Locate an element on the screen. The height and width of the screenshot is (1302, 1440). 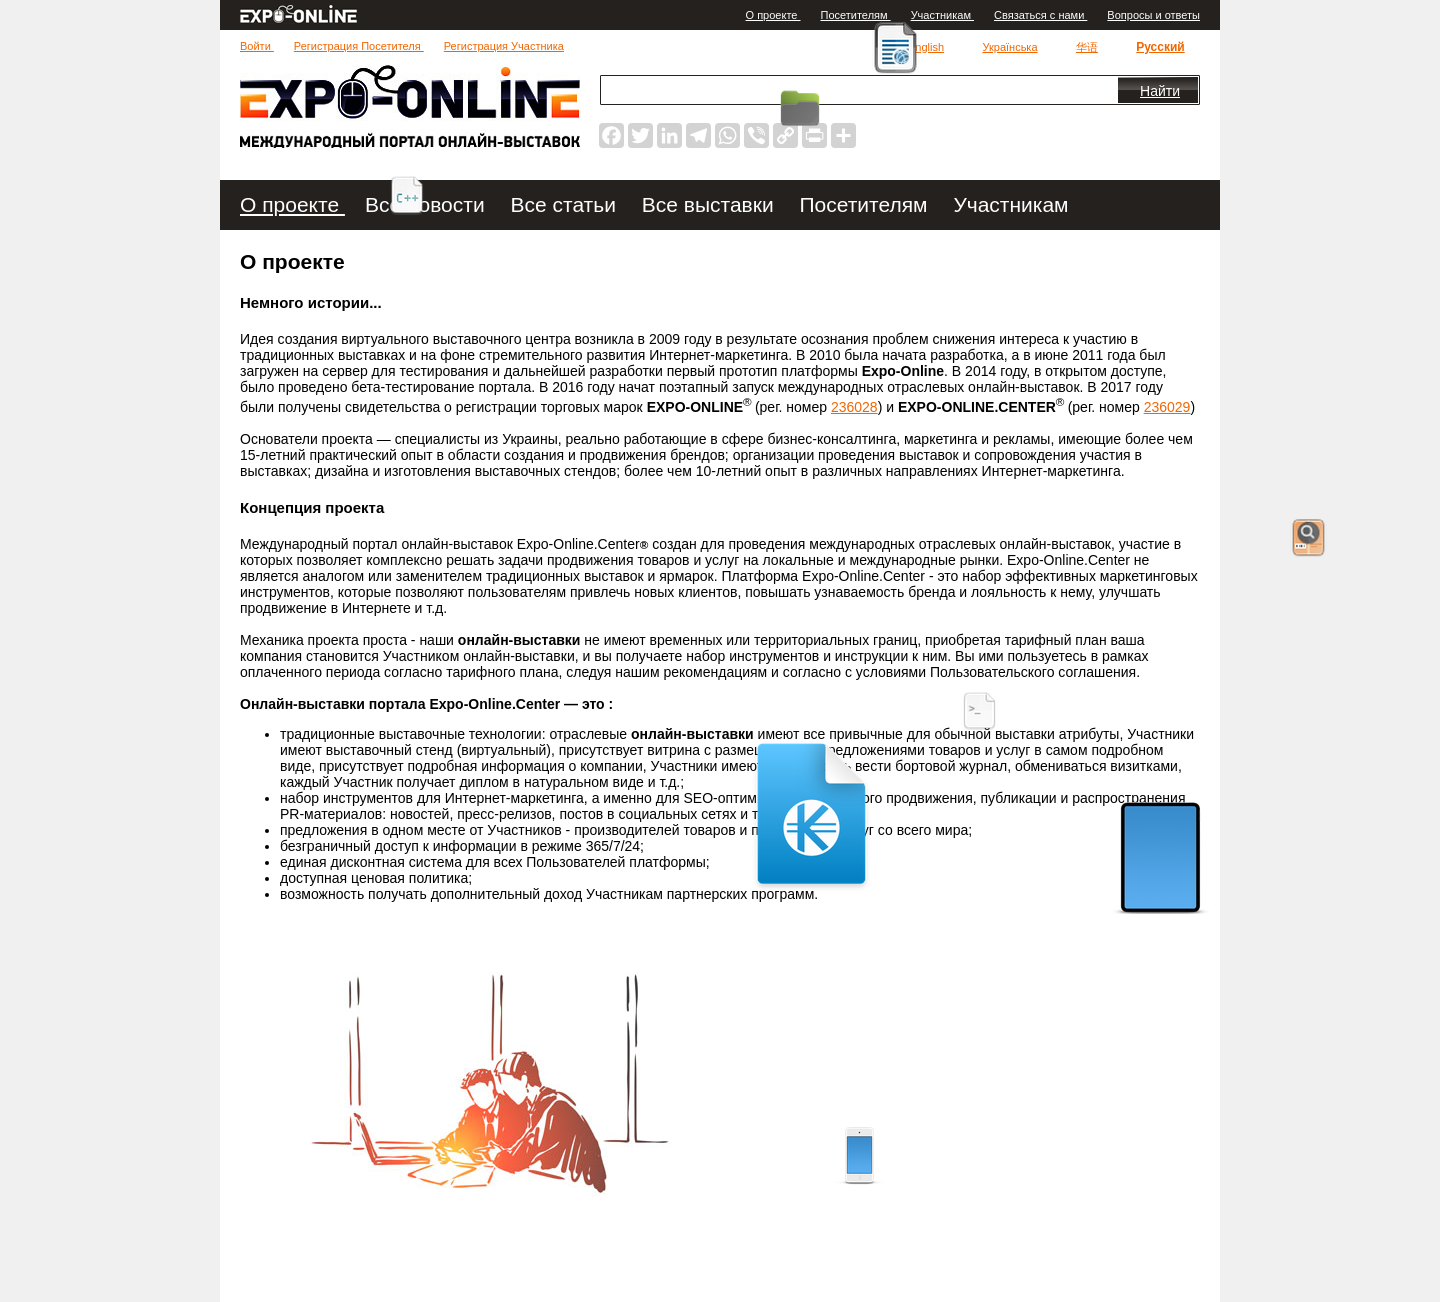
iPod touch device connected is located at coordinates (859, 1154).